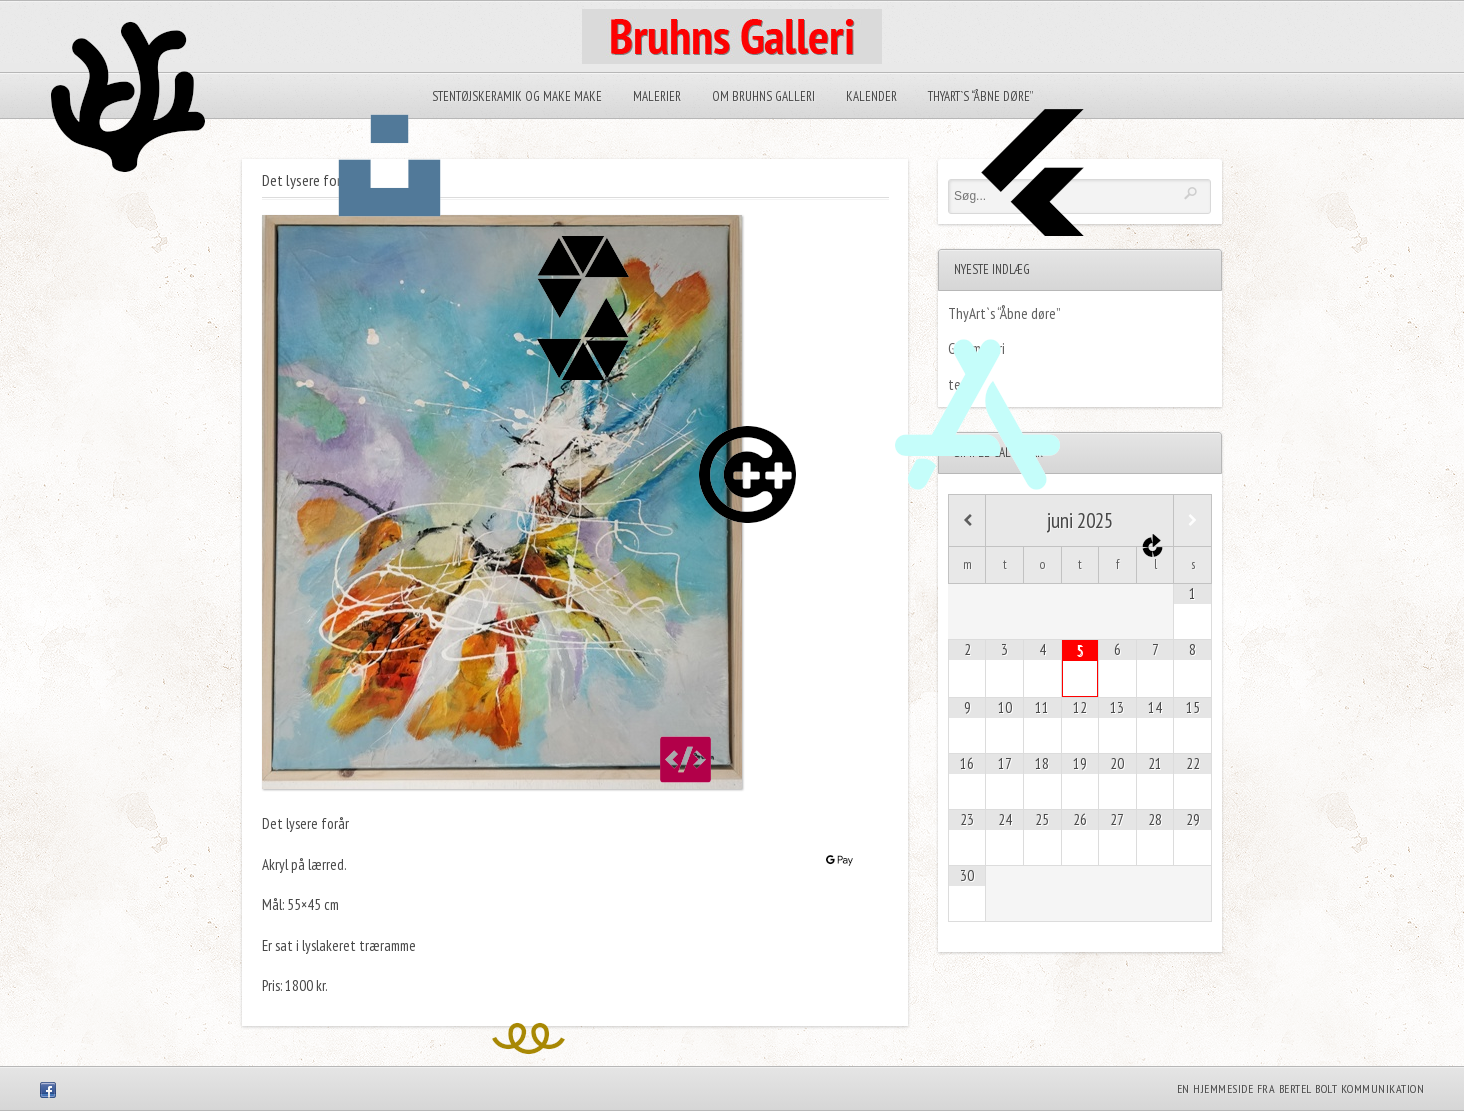 The height and width of the screenshot is (1111, 1464). Describe the element at coordinates (583, 308) in the screenshot. I see `link to Solidity smart contract documentation` at that location.